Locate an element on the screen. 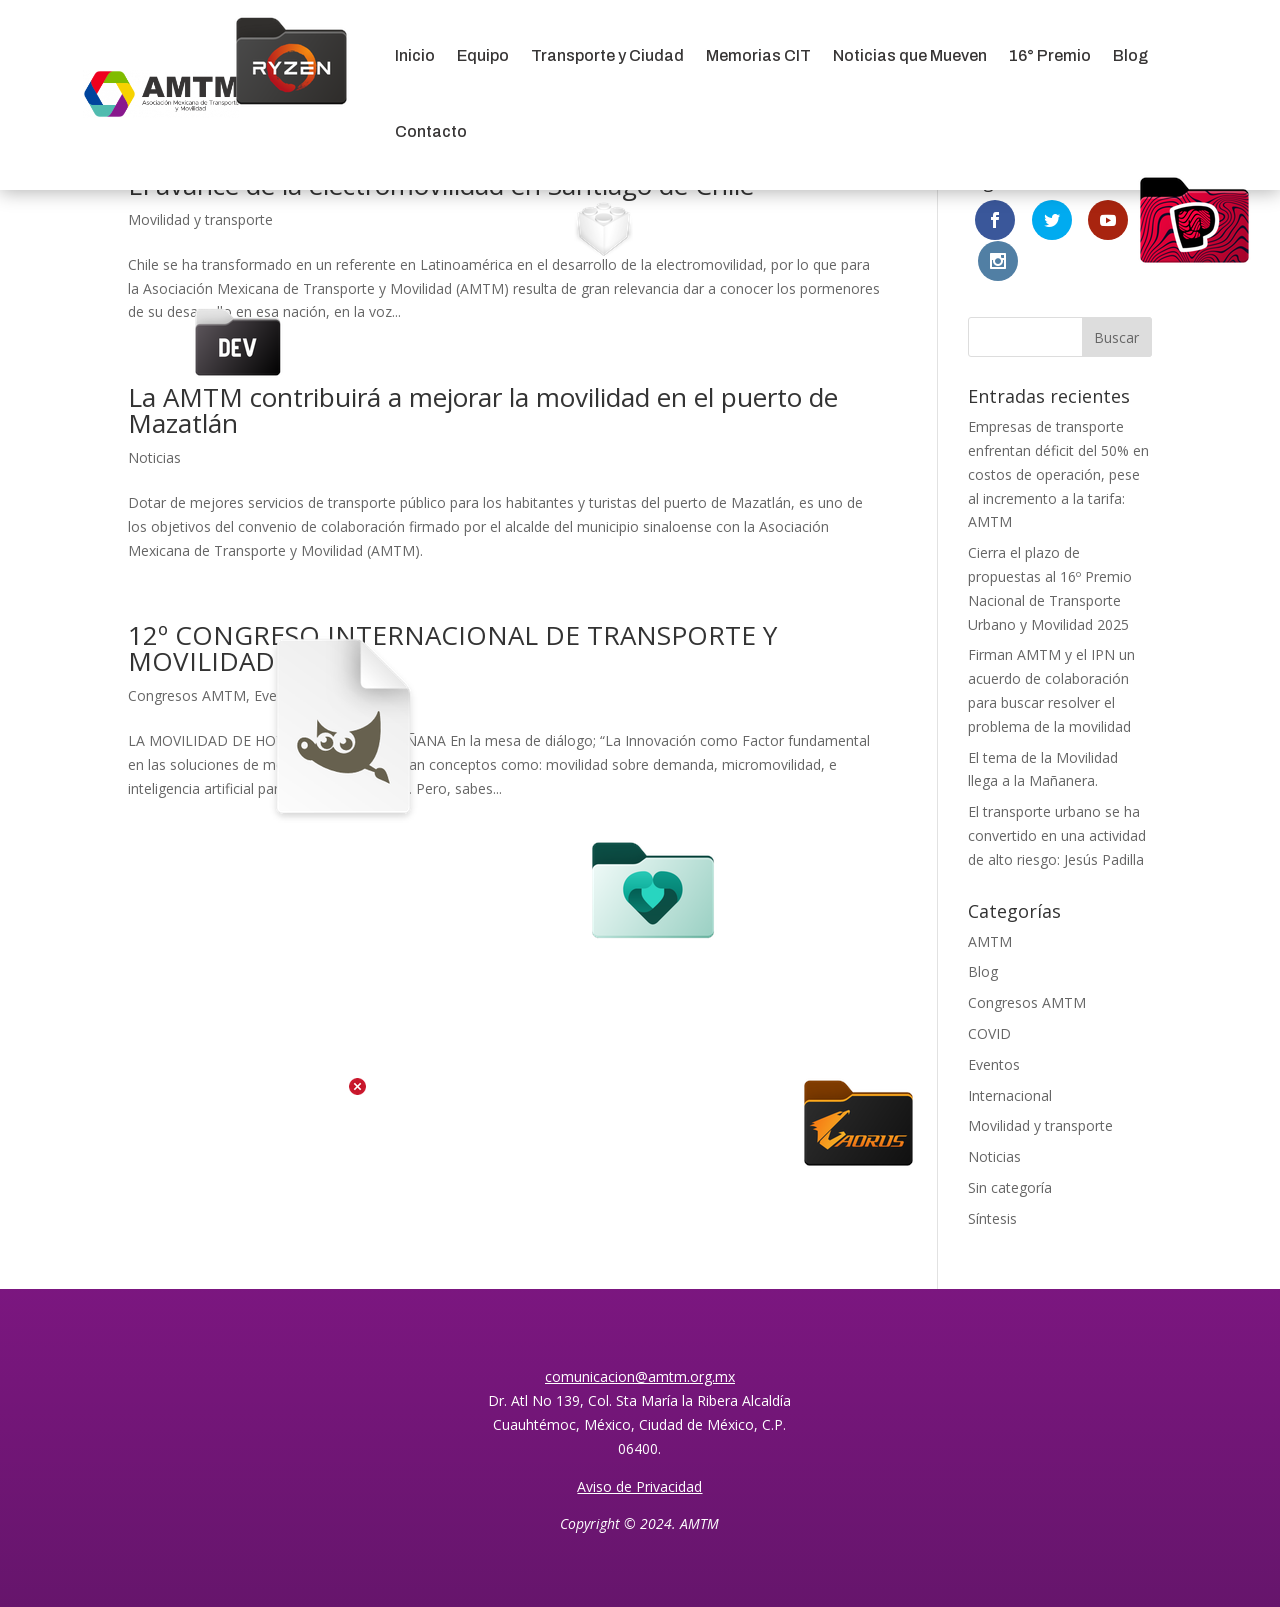  folder containing dev.to related projects or resources is located at coordinates (237, 344).